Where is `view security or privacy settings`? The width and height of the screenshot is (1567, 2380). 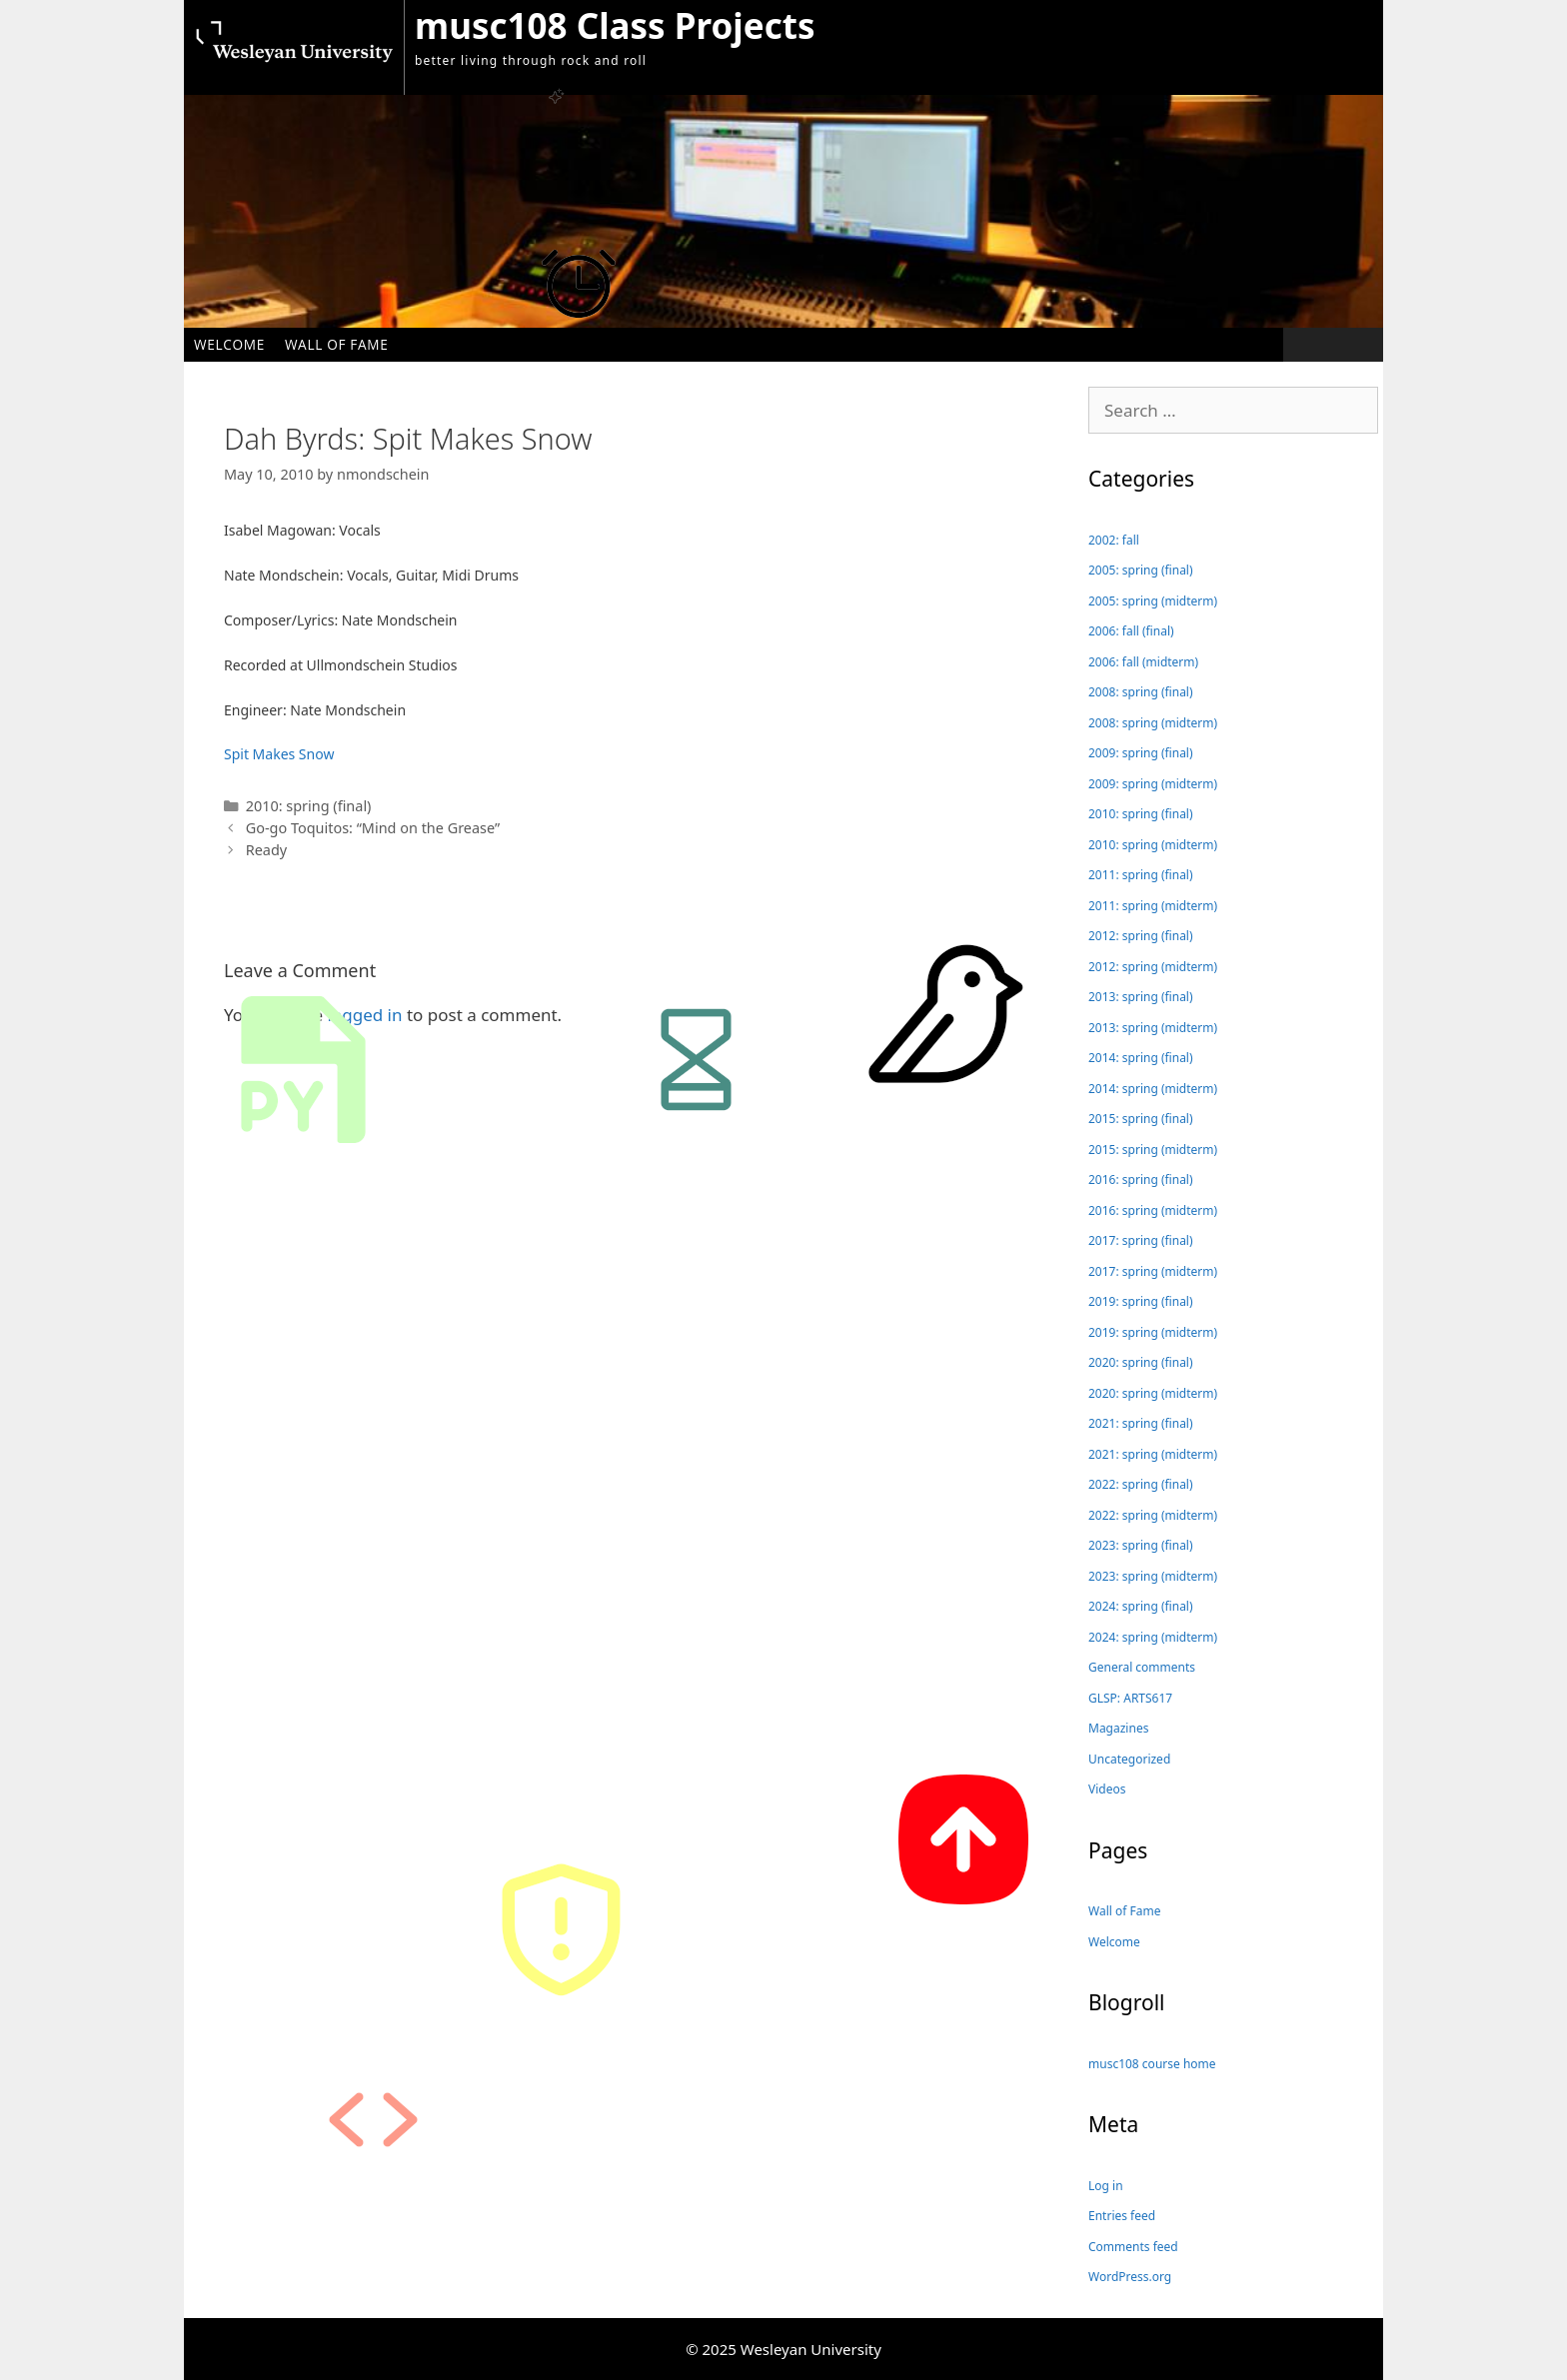 view security or privacy settings is located at coordinates (561, 1930).